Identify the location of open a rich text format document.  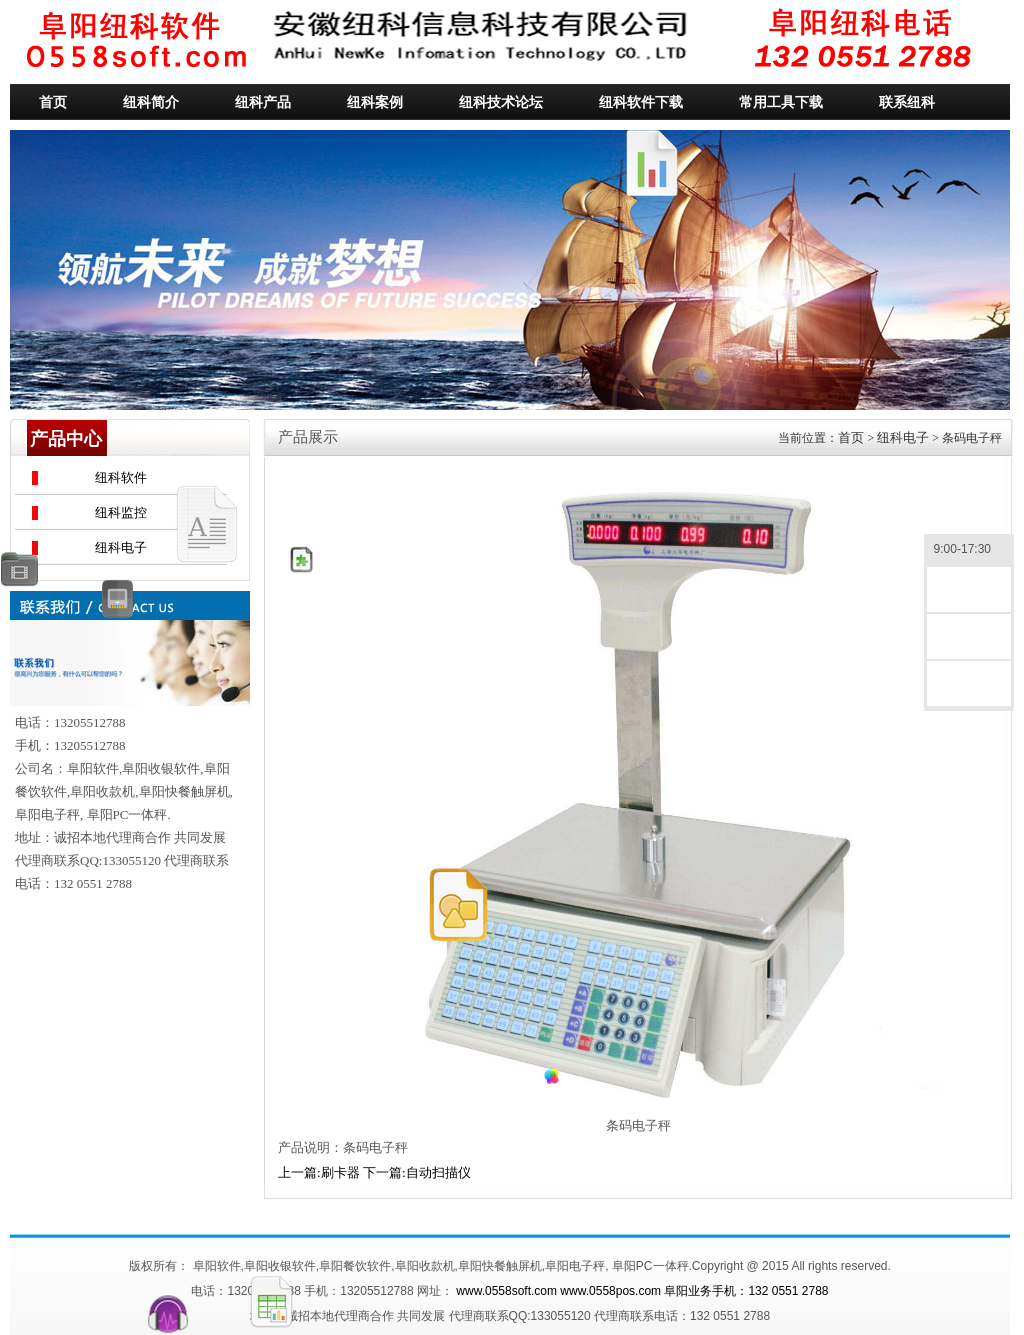
(207, 524).